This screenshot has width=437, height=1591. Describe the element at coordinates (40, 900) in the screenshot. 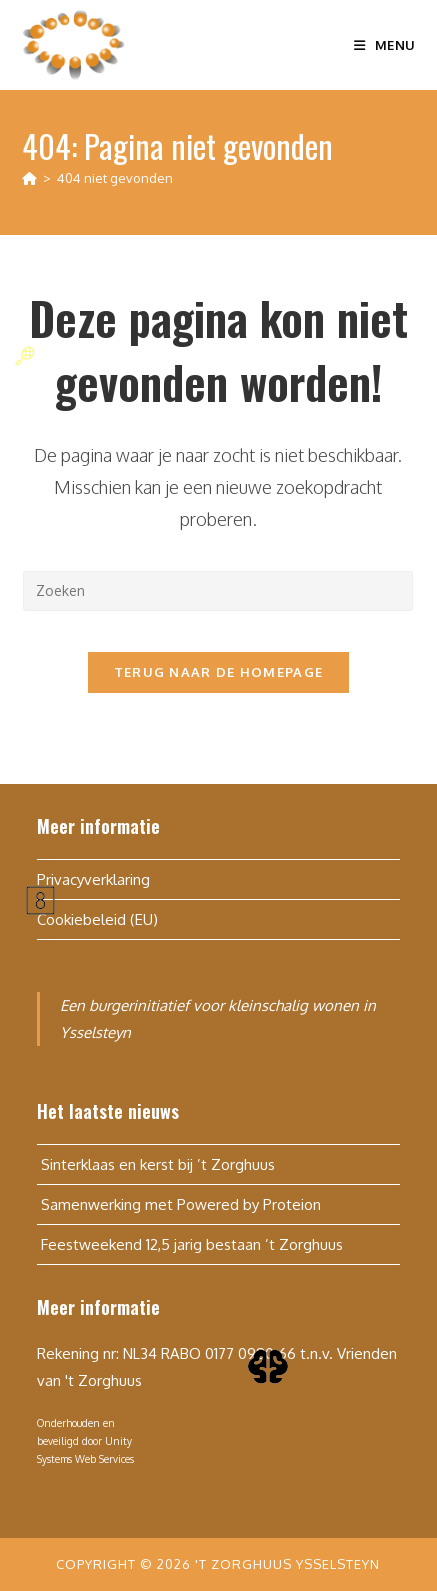

I see `select or navigate to item number eight` at that location.